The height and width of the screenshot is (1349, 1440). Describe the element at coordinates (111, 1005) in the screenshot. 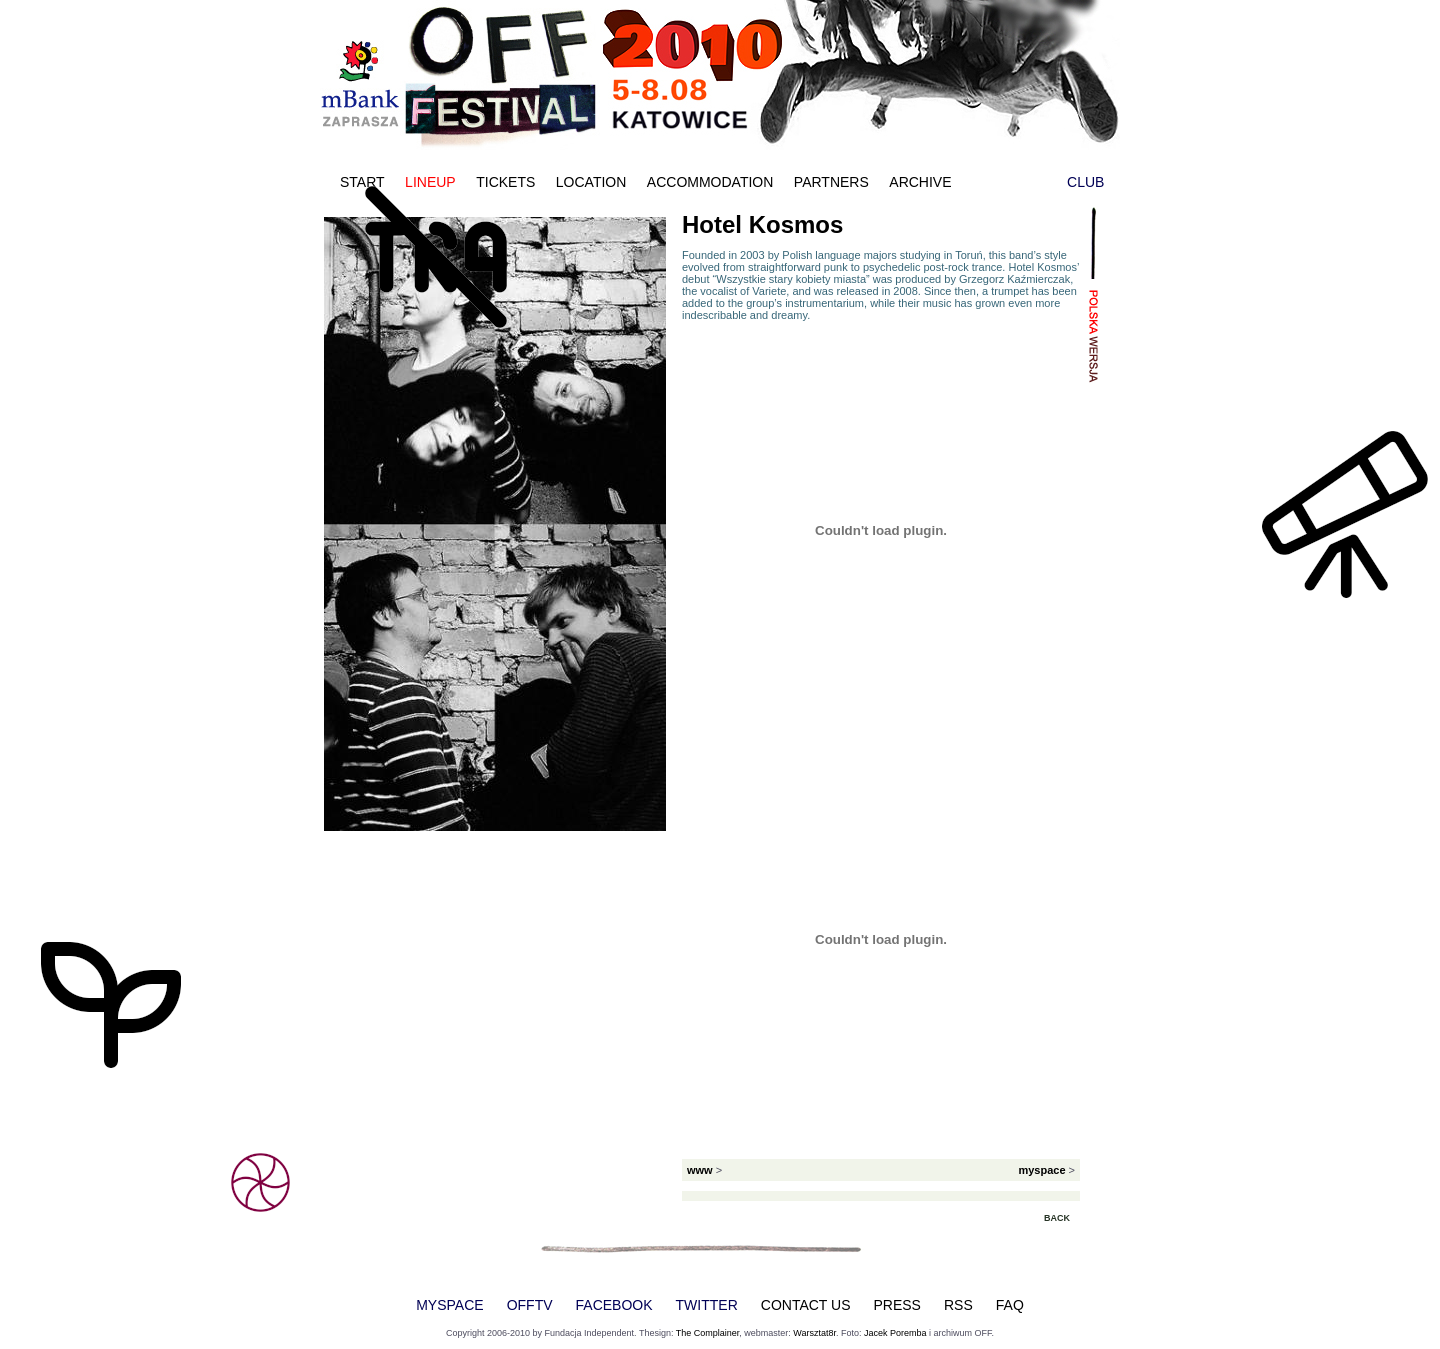

I see `view plant care or gardening features` at that location.